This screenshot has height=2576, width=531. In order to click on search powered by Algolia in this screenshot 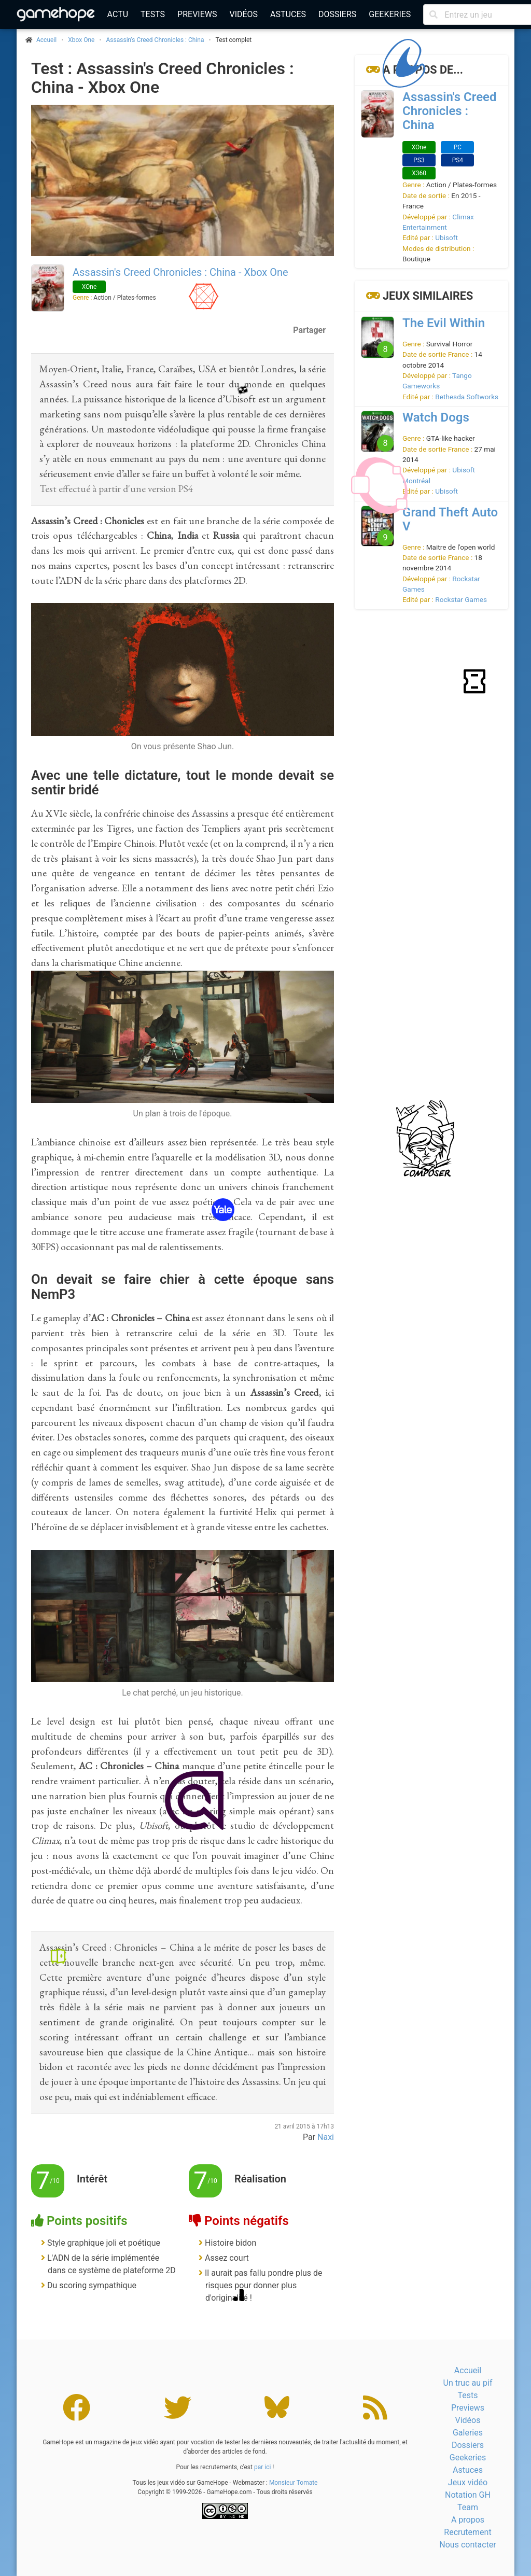, I will do `click(194, 1800)`.